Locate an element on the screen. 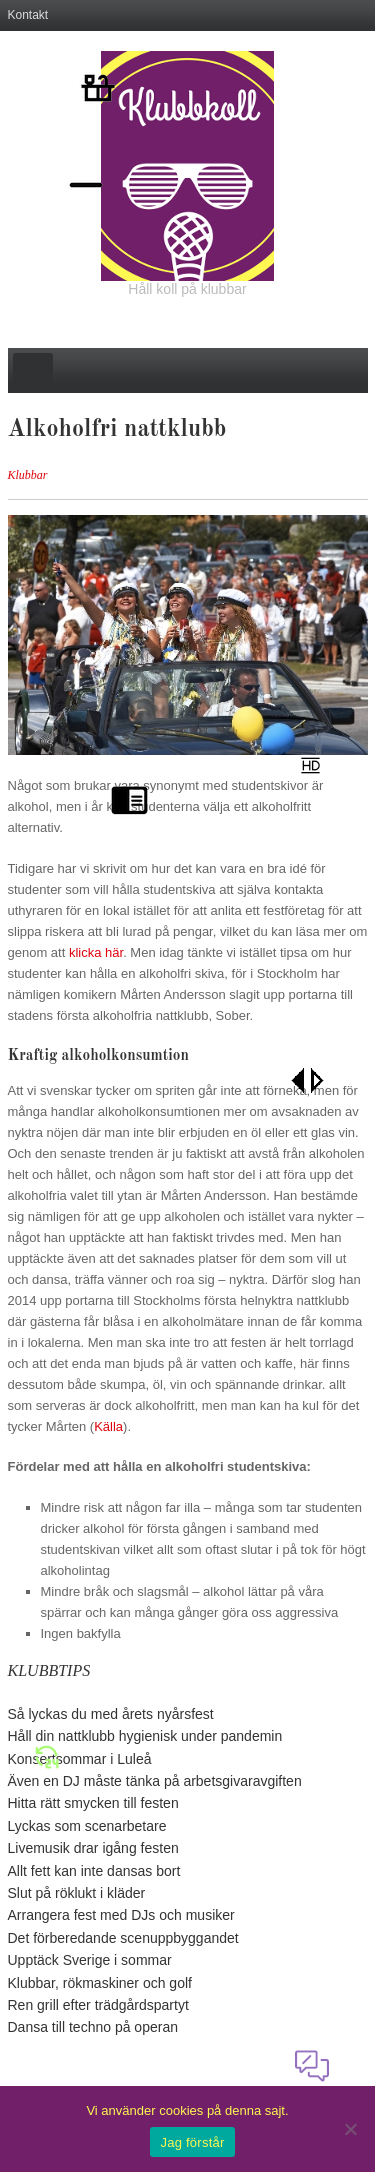  indicates 24-hour availability or support is located at coordinates (46, 1756).